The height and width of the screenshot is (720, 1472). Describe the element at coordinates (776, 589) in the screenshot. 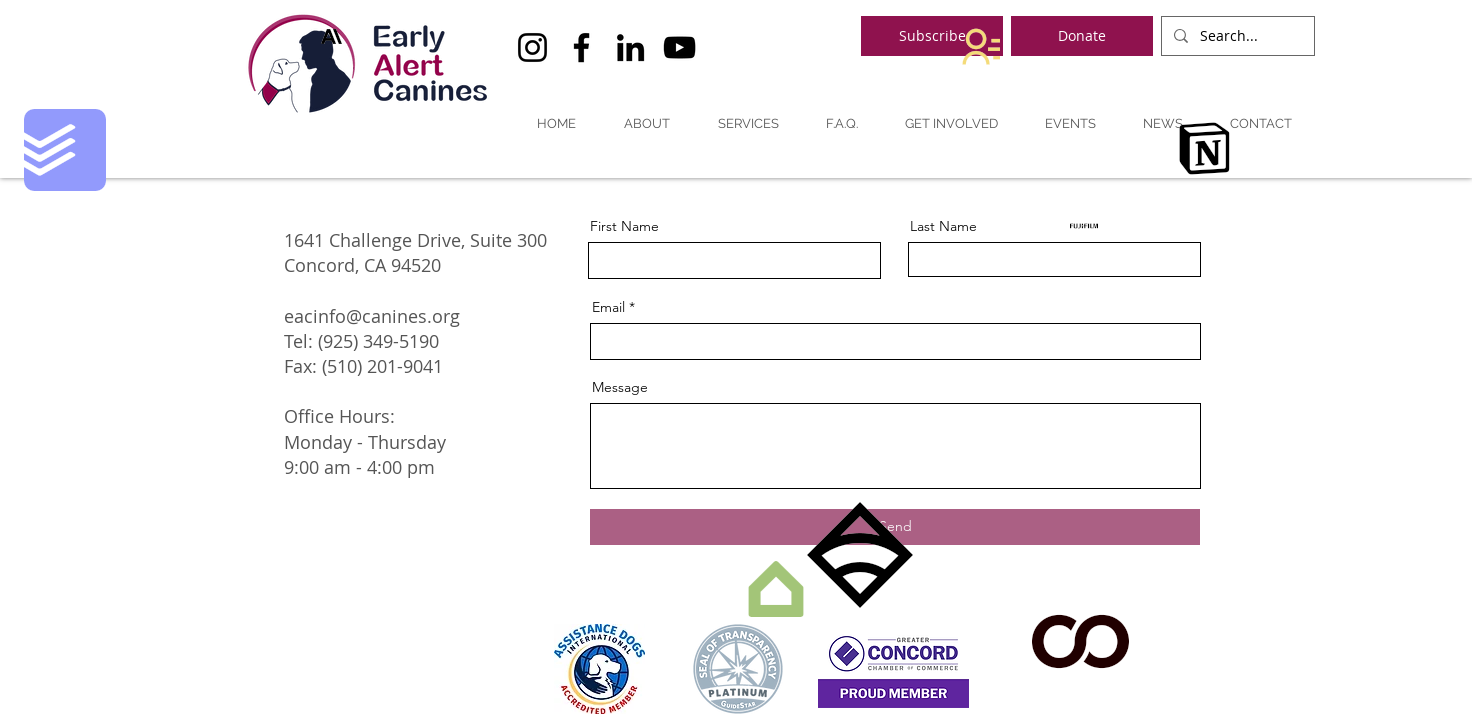

I see `open google home app` at that location.